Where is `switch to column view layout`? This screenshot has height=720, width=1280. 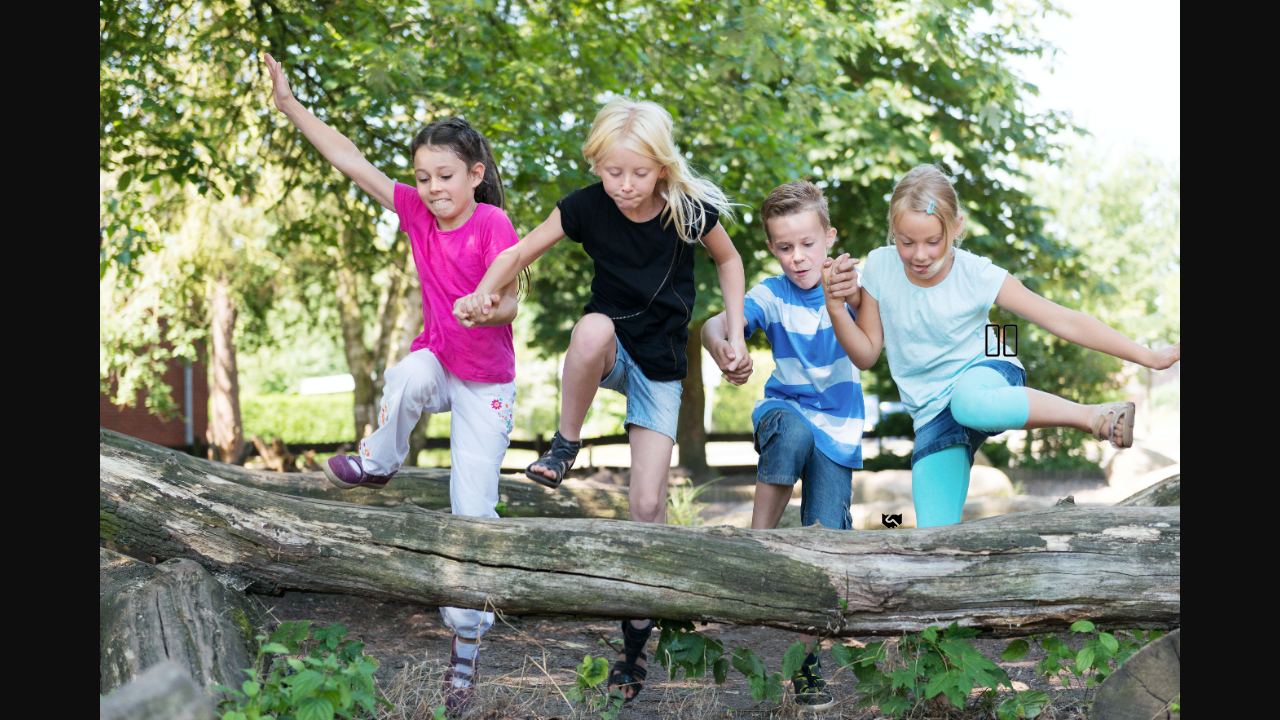
switch to column view layout is located at coordinates (1001, 340).